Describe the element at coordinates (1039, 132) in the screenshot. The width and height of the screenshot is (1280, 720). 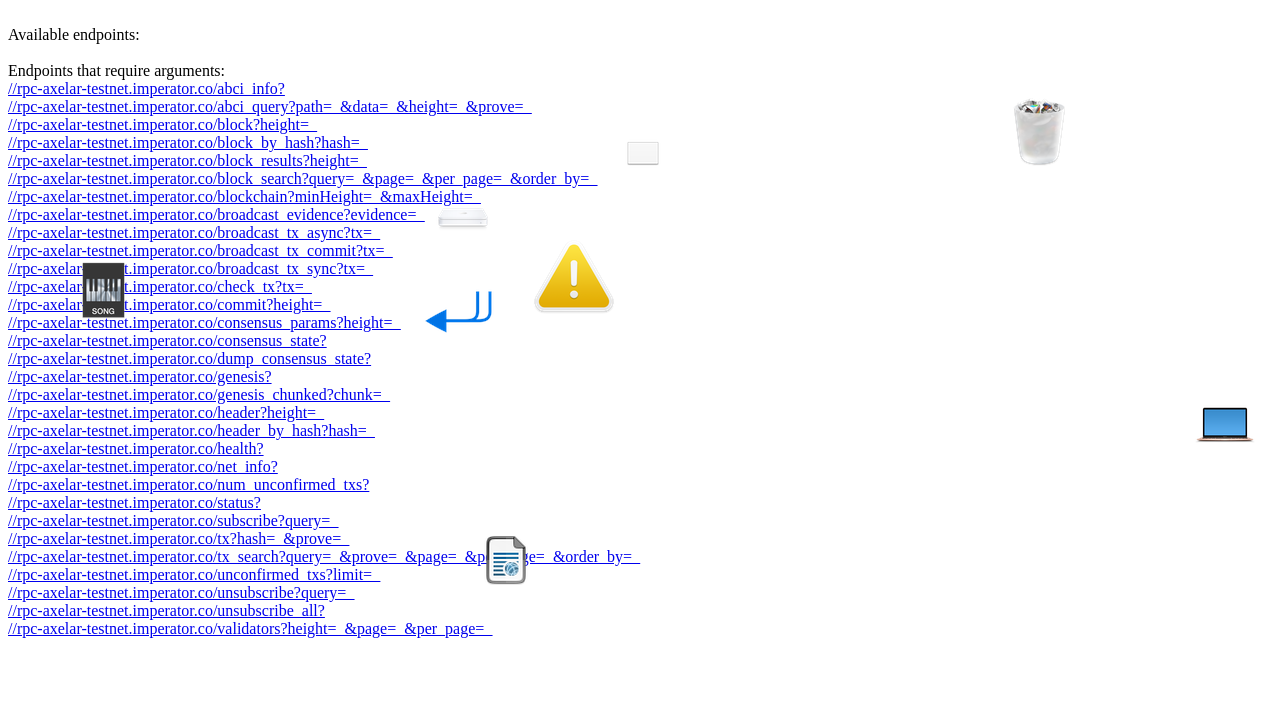
I see `open trash to view deleted files` at that location.